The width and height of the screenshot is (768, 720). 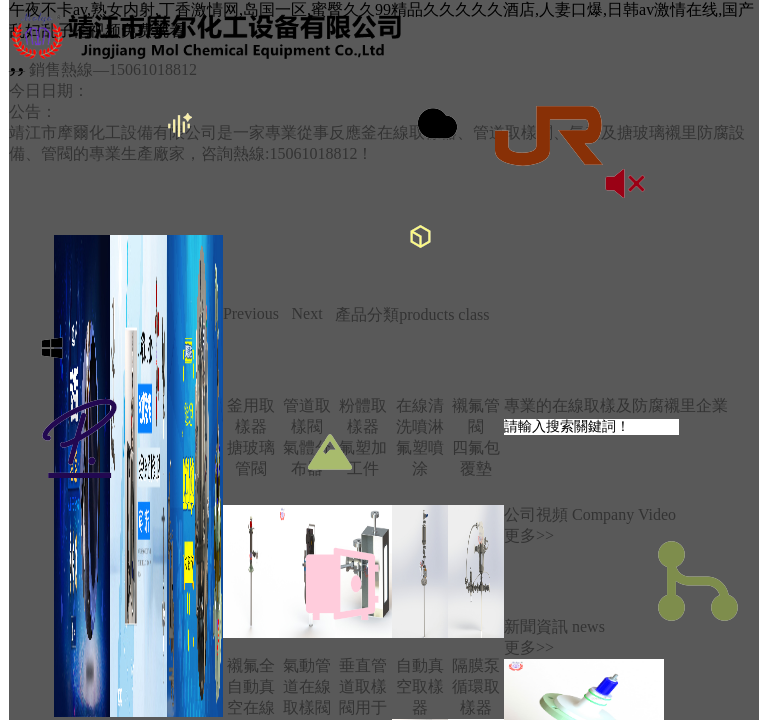 What do you see at coordinates (549, 136) in the screenshot?
I see `JR Group company logo` at bounding box center [549, 136].